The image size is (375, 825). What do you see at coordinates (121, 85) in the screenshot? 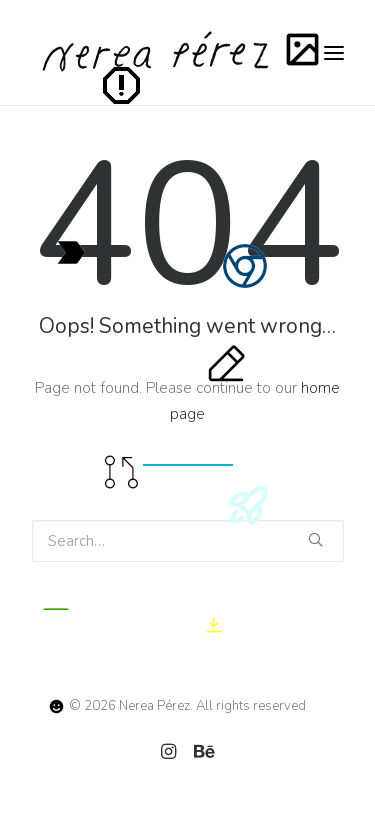
I see `report an issue or violation` at bounding box center [121, 85].